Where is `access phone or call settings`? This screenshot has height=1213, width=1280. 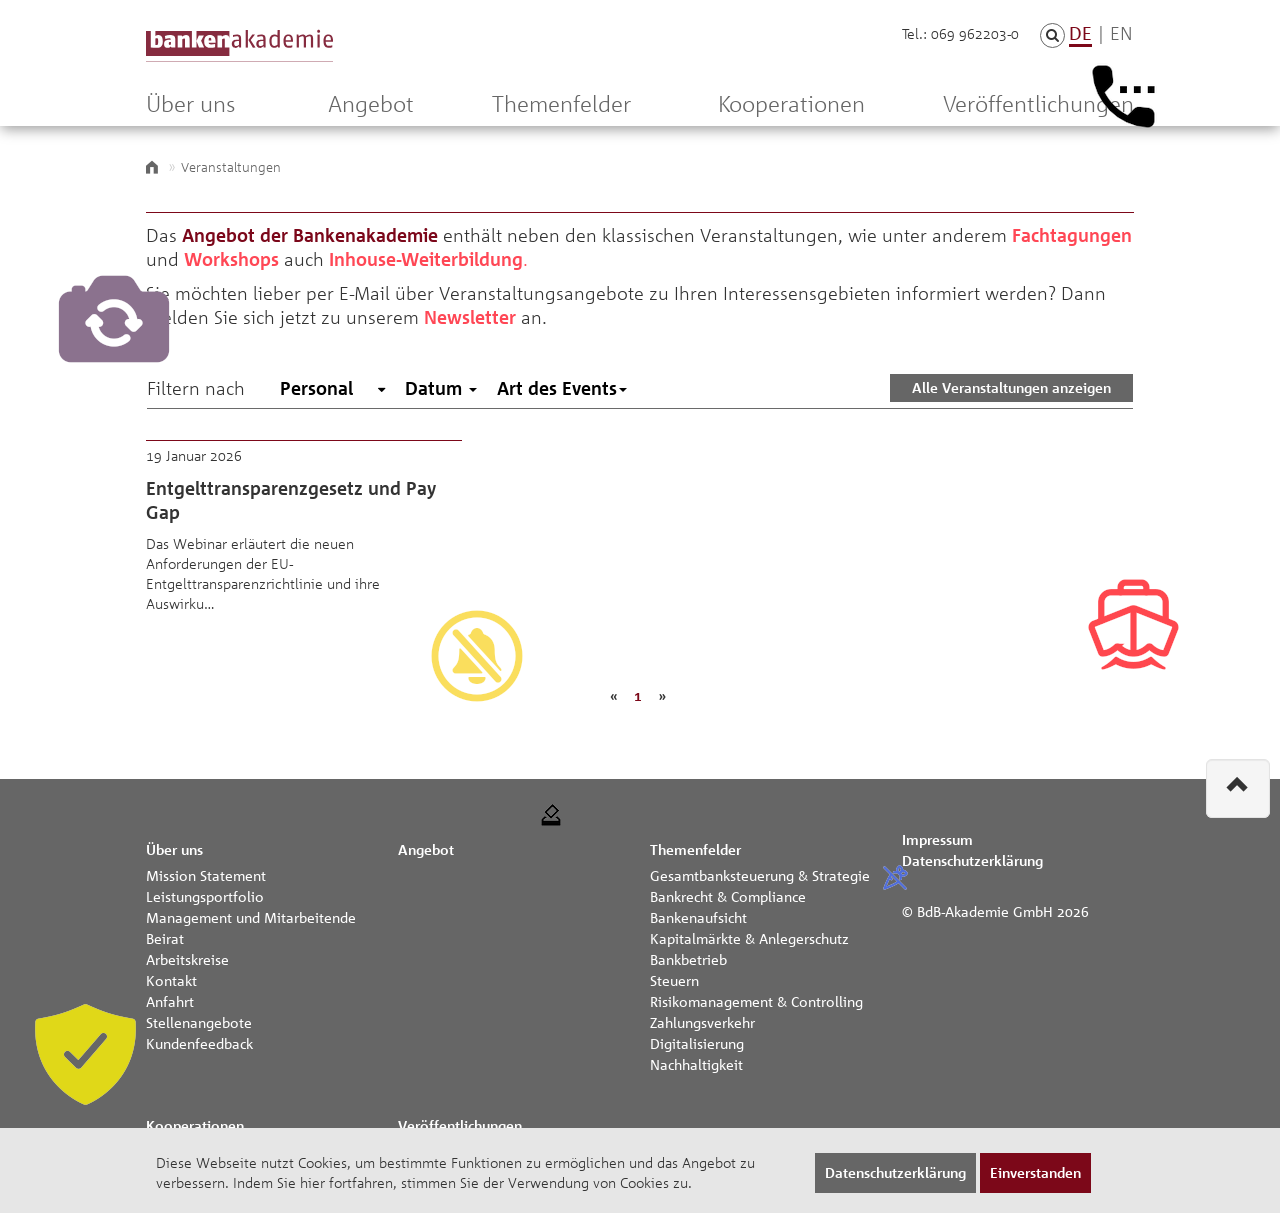
access phone or call settings is located at coordinates (1123, 96).